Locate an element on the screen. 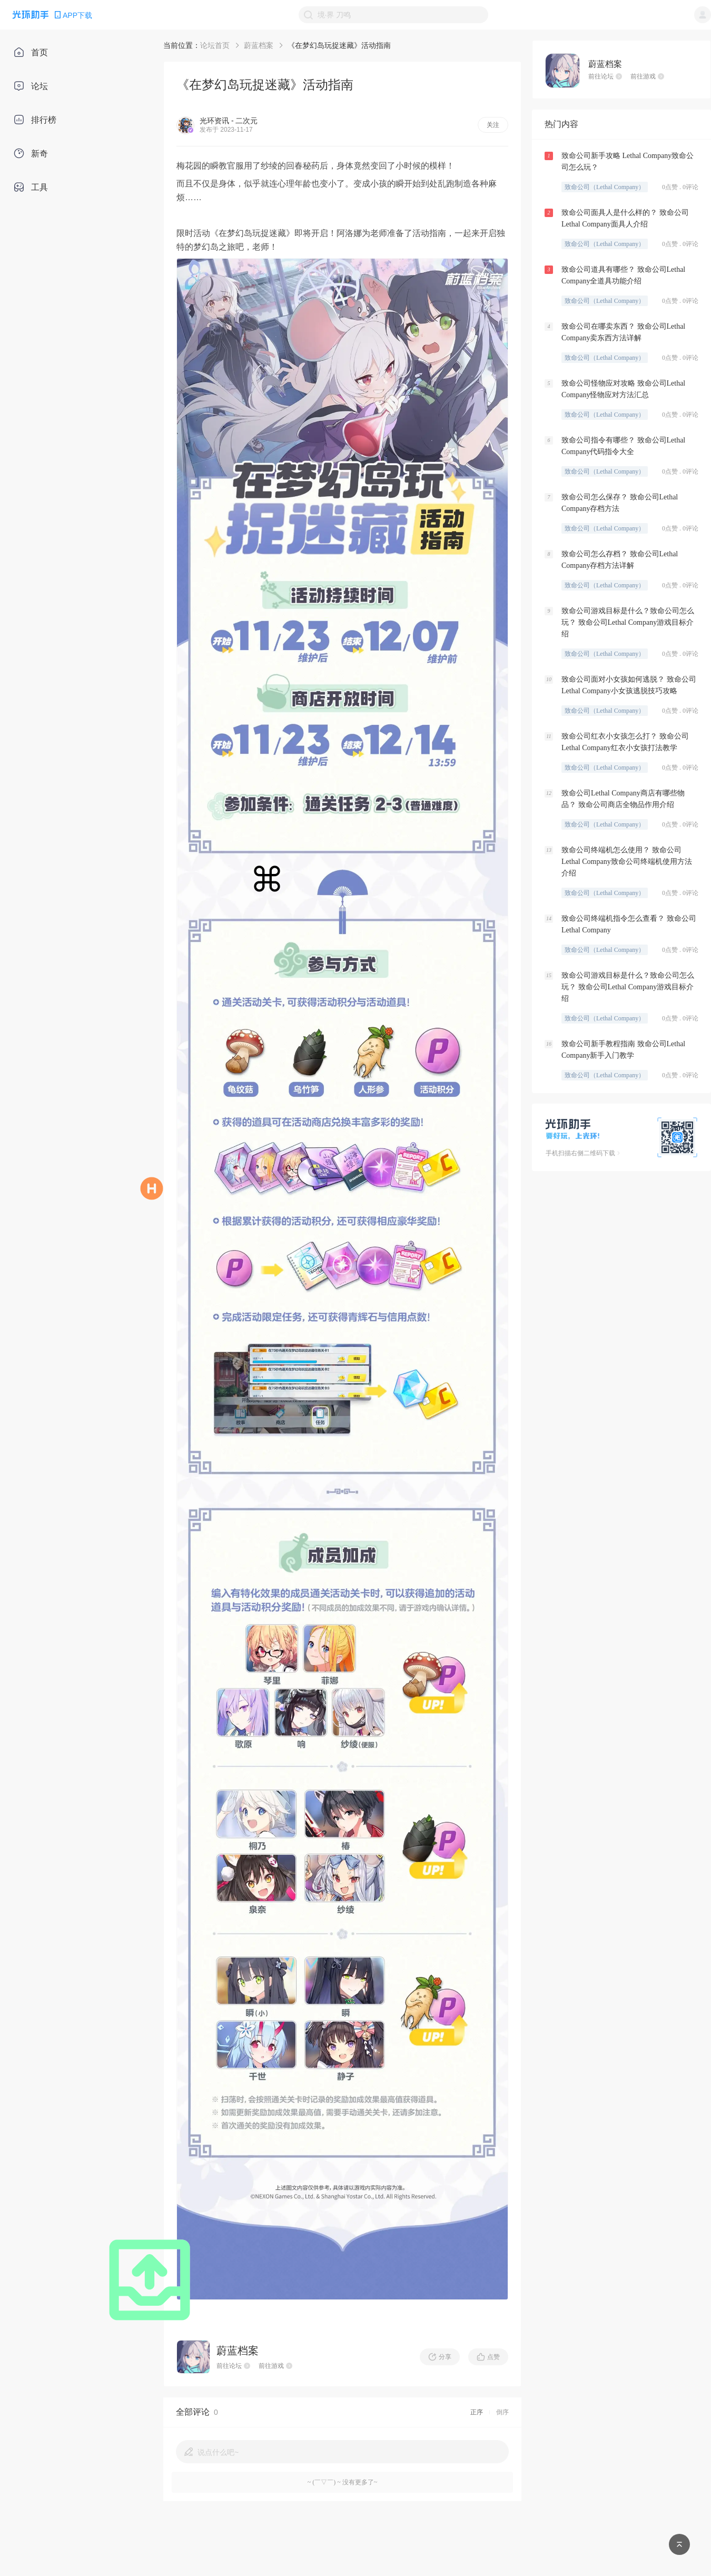 Image resolution: width=711 pixels, height=2576 pixels. indicates a hospital or medical facility nearby is located at coordinates (152, 1188).